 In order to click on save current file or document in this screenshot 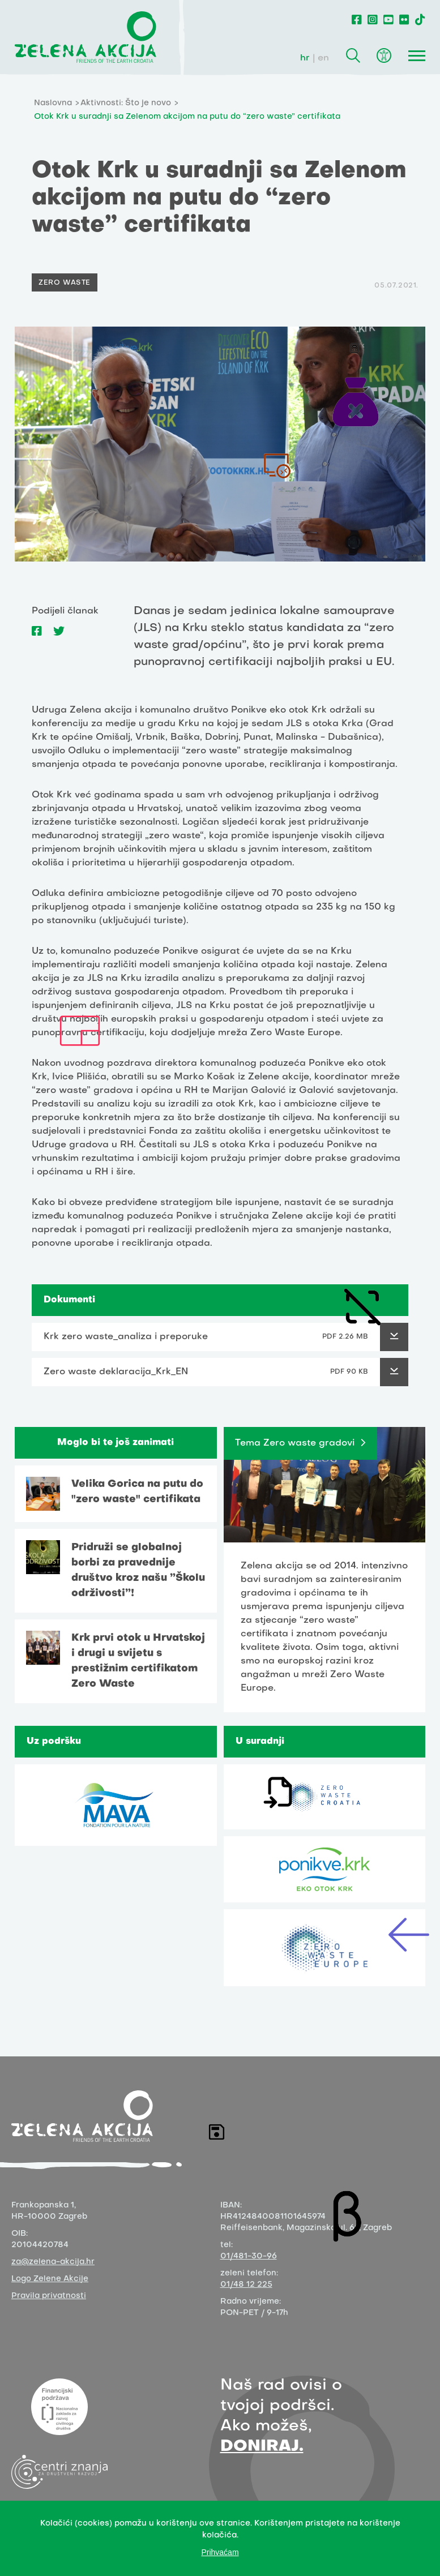, I will do `click(216, 2132)`.